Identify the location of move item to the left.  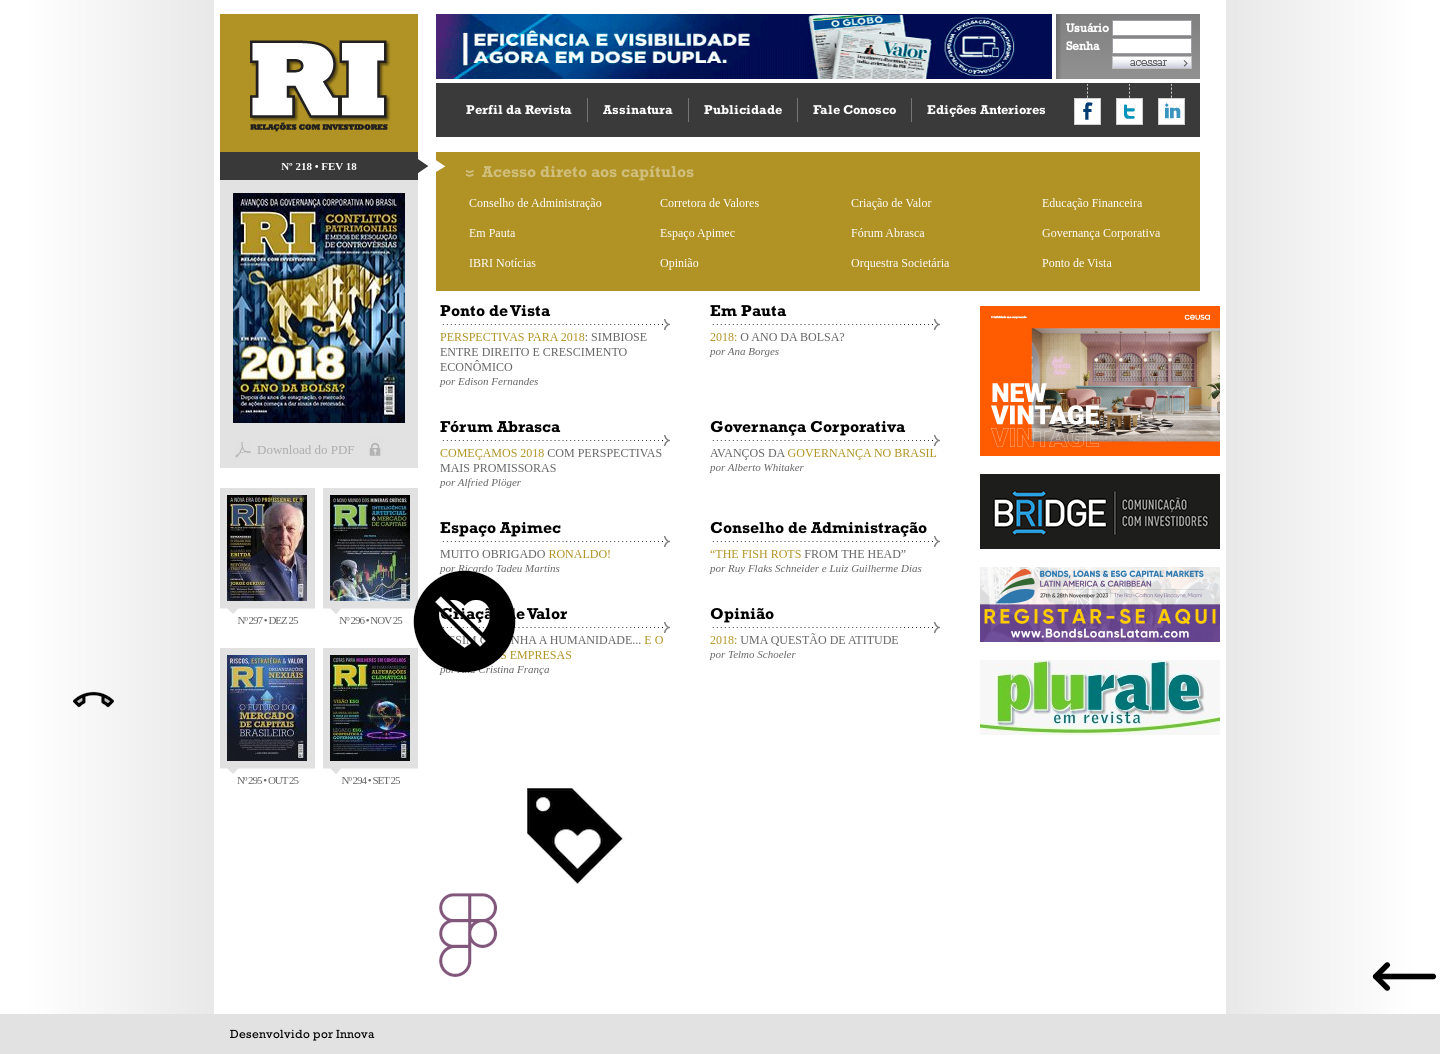
(1404, 976).